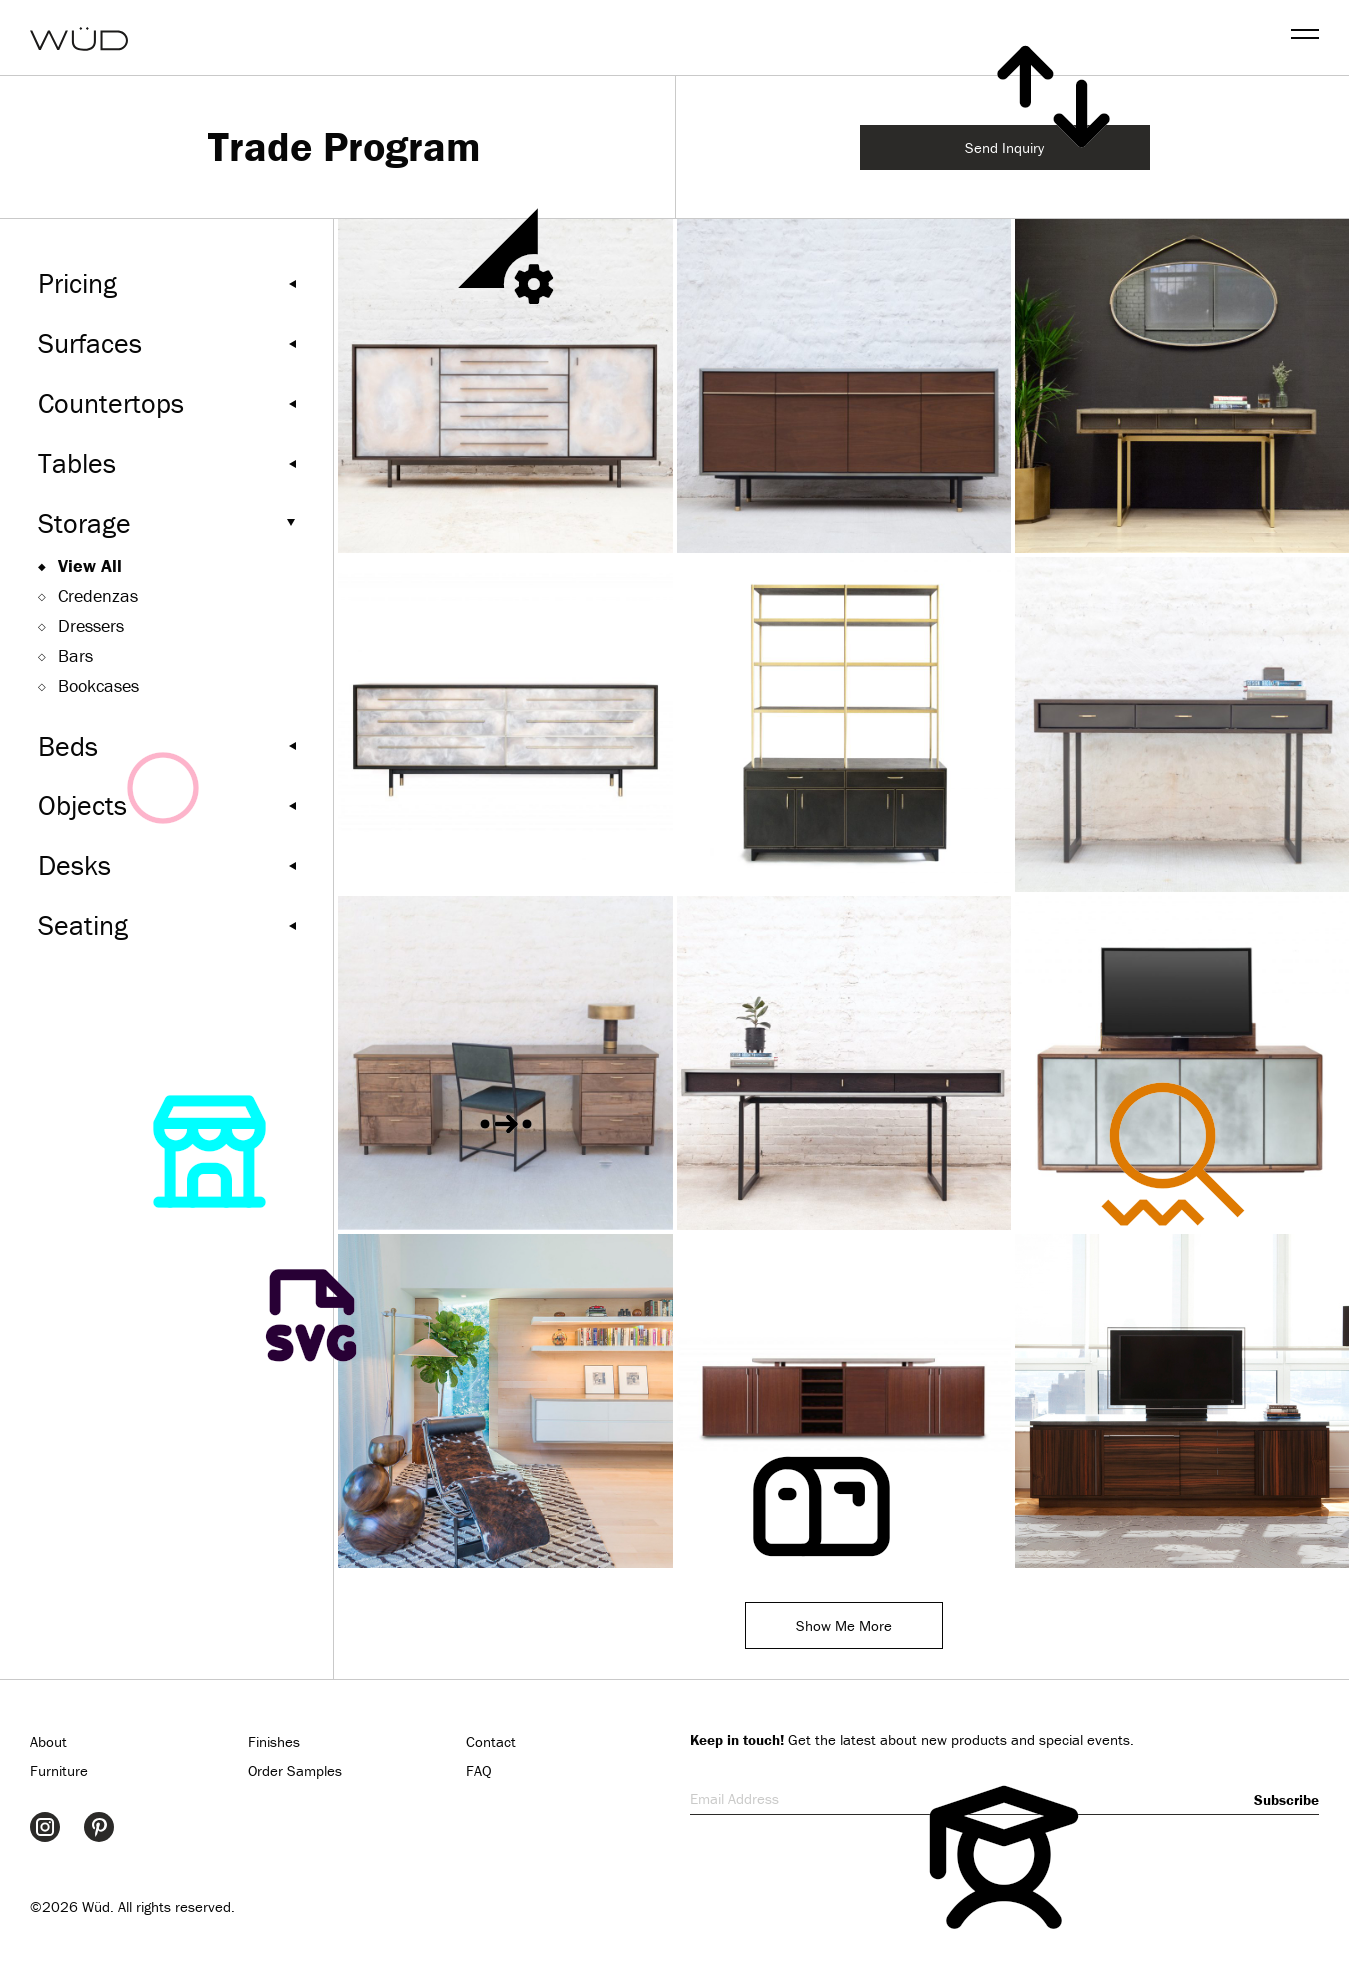  I want to click on access mobile data settings, so click(506, 256).